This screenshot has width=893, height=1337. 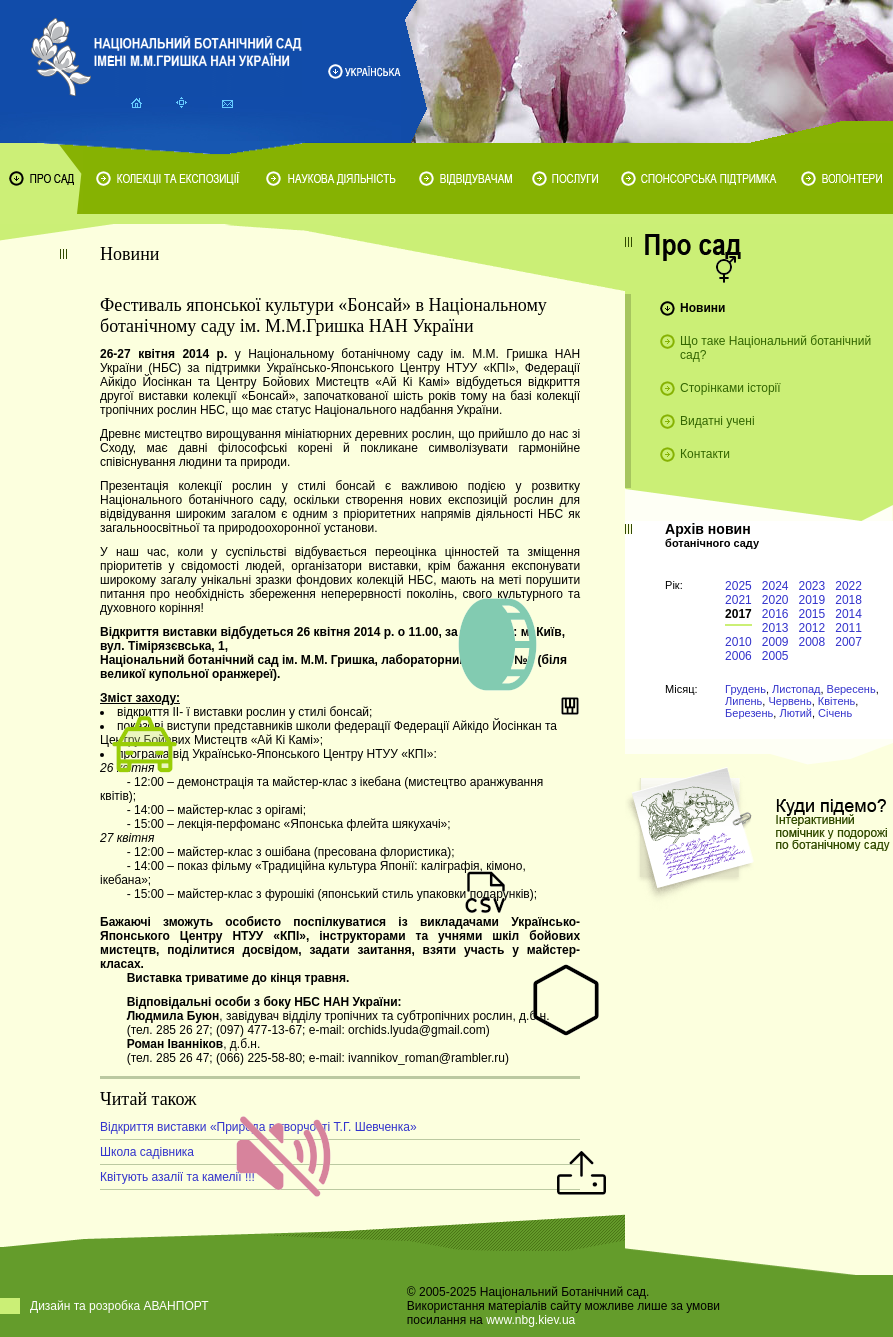 What do you see at coordinates (283, 1156) in the screenshot?
I see `mute or unmute audio` at bounding box center [283, 1156].